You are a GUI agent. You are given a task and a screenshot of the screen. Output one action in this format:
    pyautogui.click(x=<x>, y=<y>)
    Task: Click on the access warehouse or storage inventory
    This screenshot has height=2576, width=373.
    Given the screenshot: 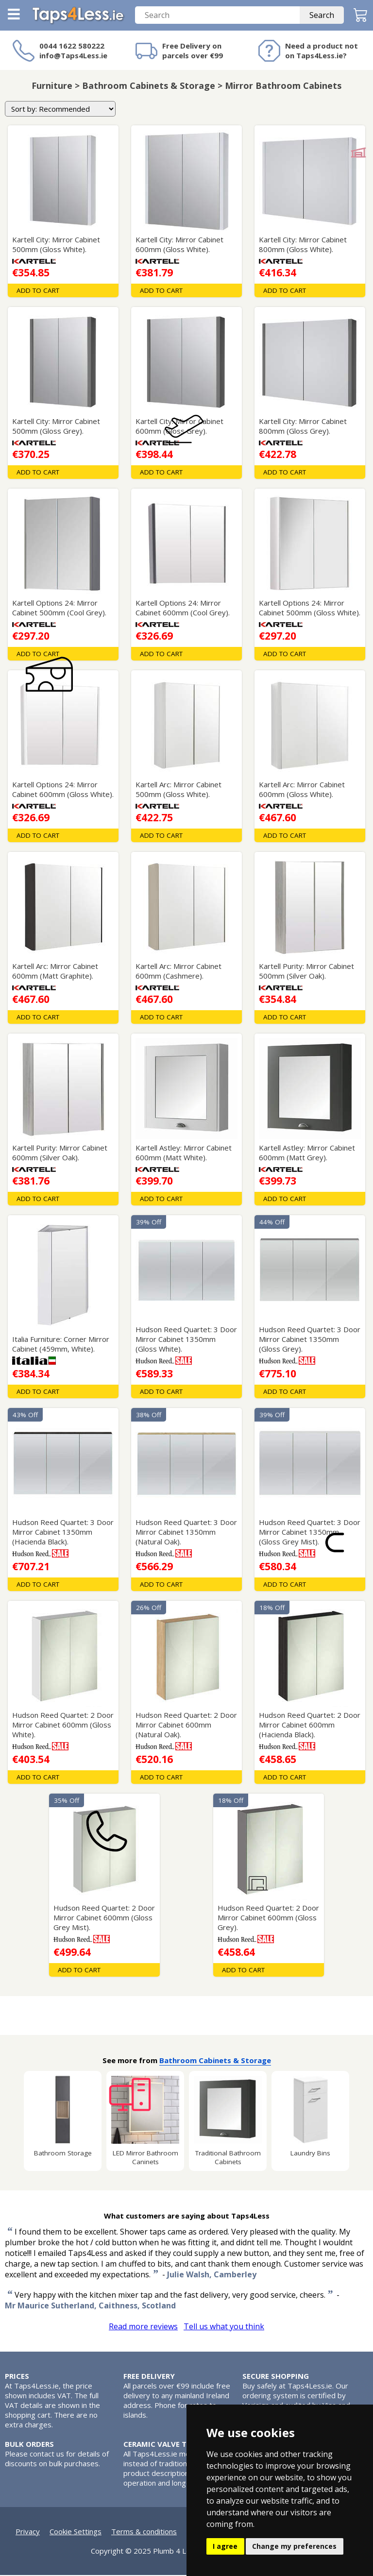 What is the action you would take?
    pyautogui.click(x=358, y=153)
    